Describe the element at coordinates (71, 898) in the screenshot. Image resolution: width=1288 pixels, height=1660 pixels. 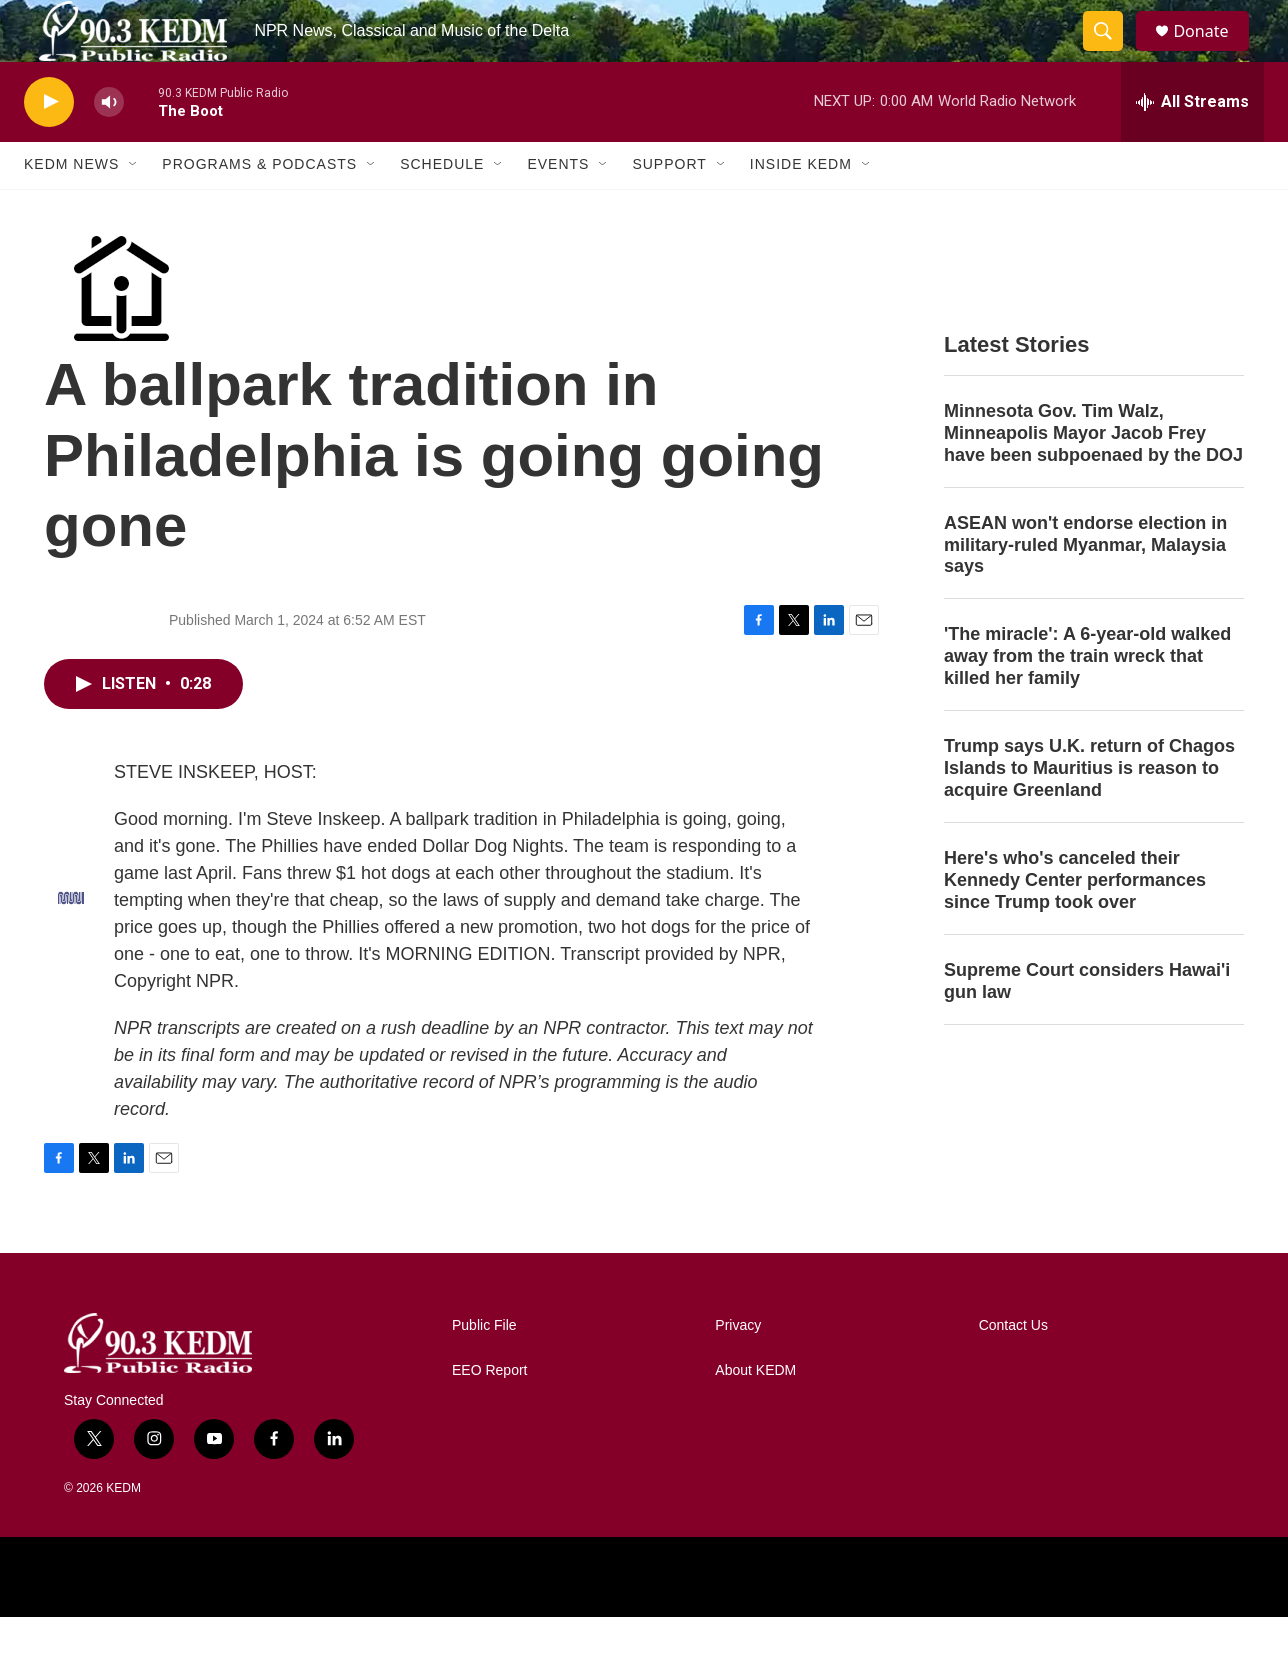
I see `san francisco municipal railway (muni) logo` at that location.